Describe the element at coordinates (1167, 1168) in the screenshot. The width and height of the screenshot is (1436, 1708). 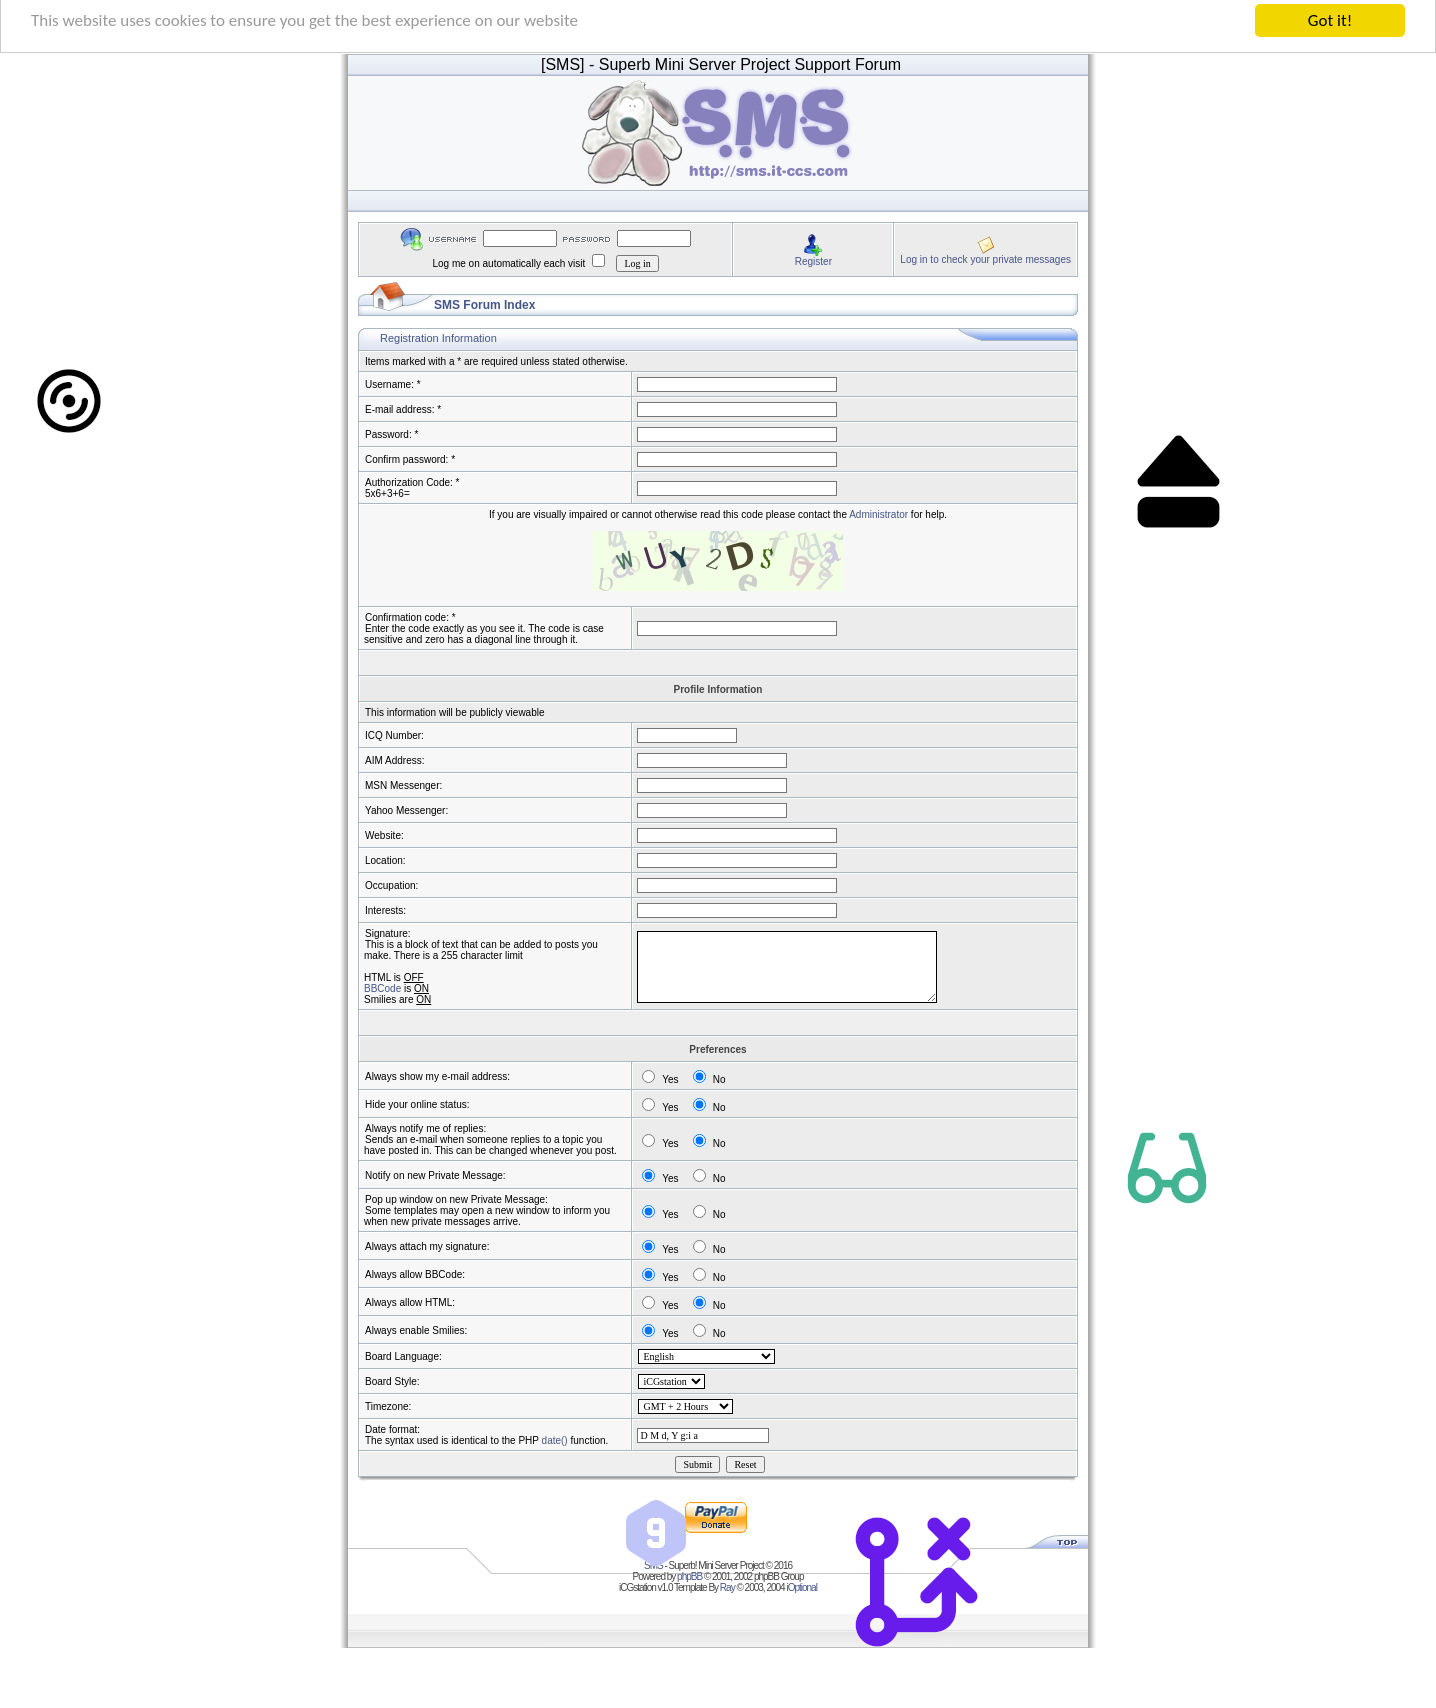
I see `view or access reading mode` at that location.